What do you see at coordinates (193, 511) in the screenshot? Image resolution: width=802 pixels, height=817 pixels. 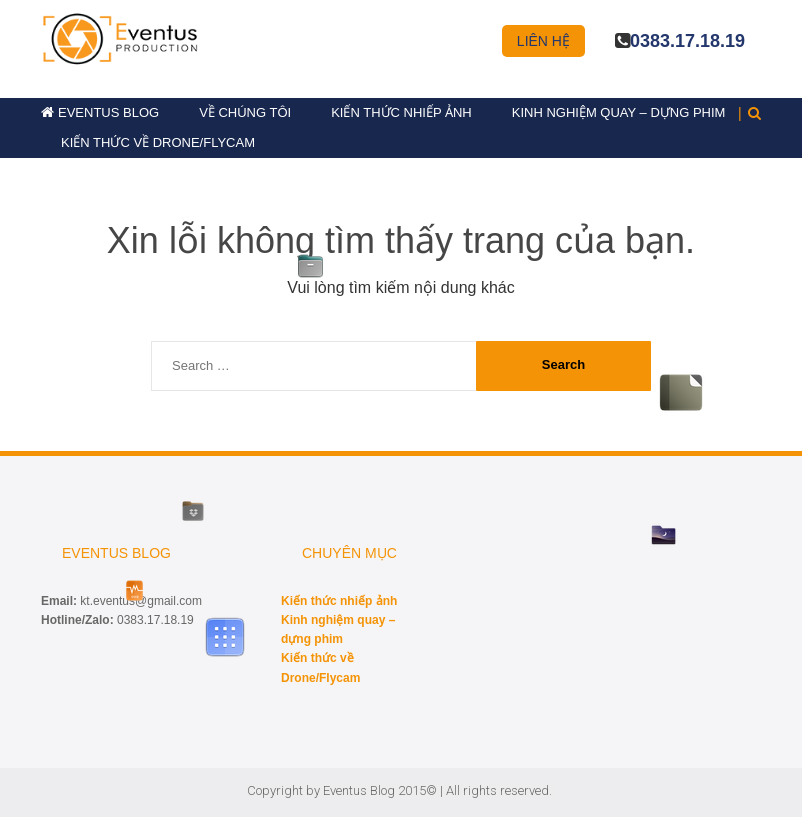 I see `open your dropbox synced folder` at bounding box center [193, 511].